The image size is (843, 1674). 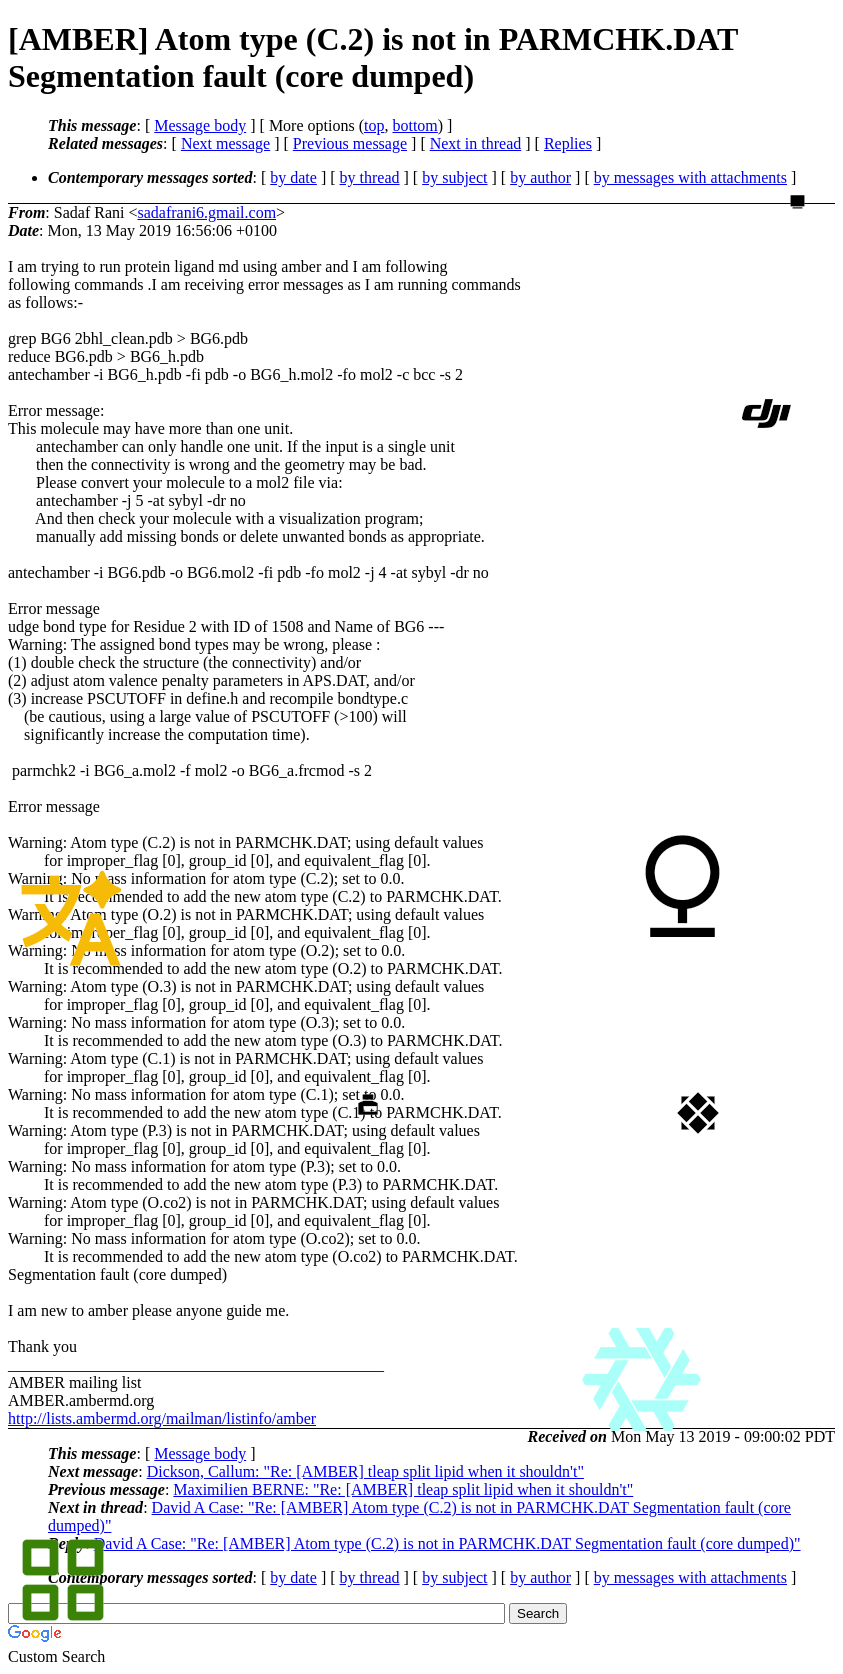 I want to click on access tv or display settings, so click(x=797, y=201).